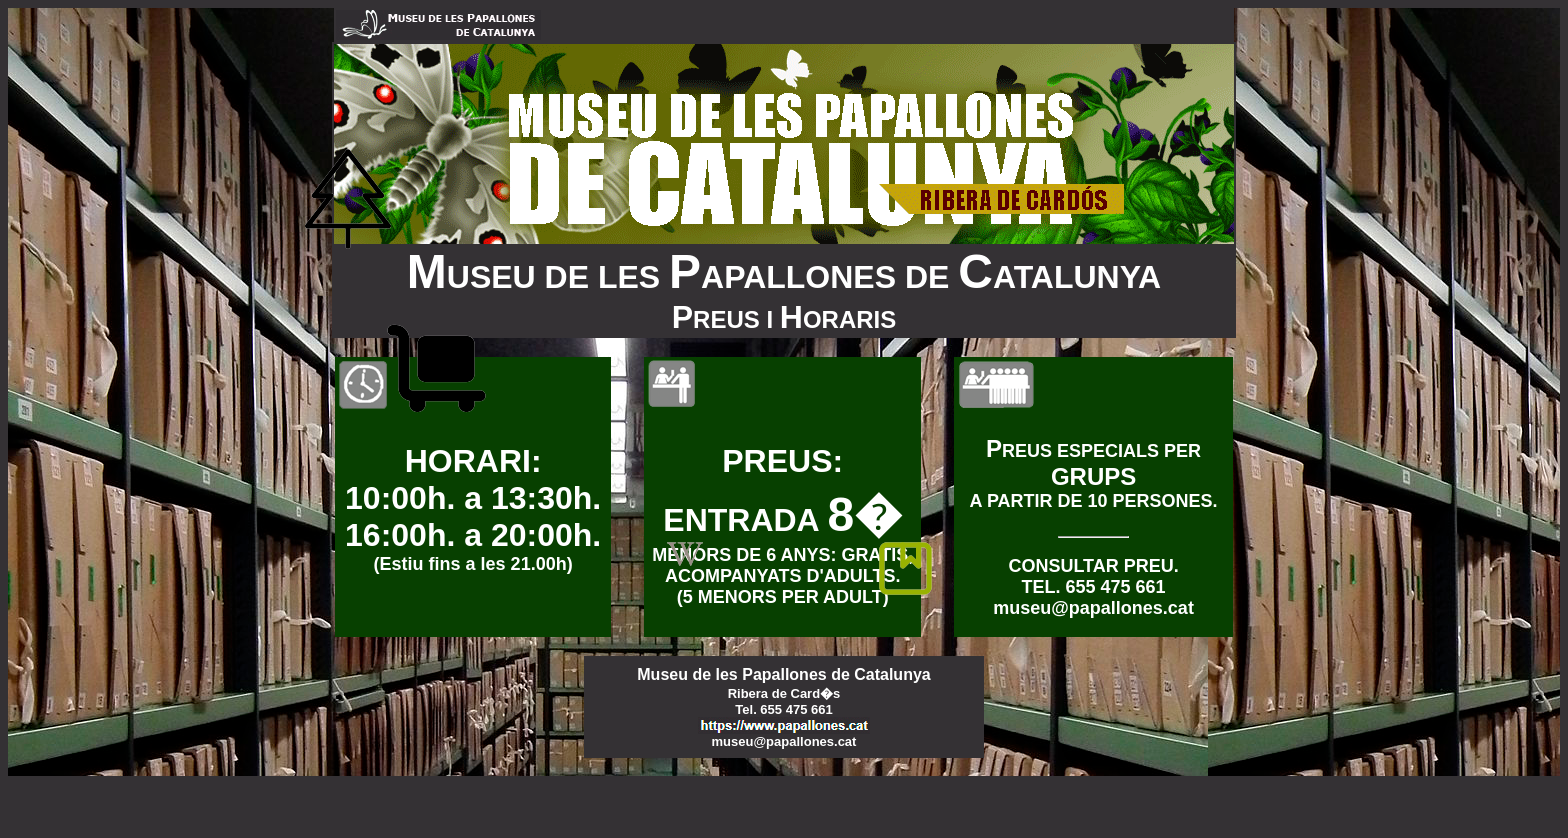 This screenshot has width=1568, height=838. What do you see at coordinates (436, 368) in the screenshot?
I see `view shipping or delivery status` at bounding box center [436, 368].